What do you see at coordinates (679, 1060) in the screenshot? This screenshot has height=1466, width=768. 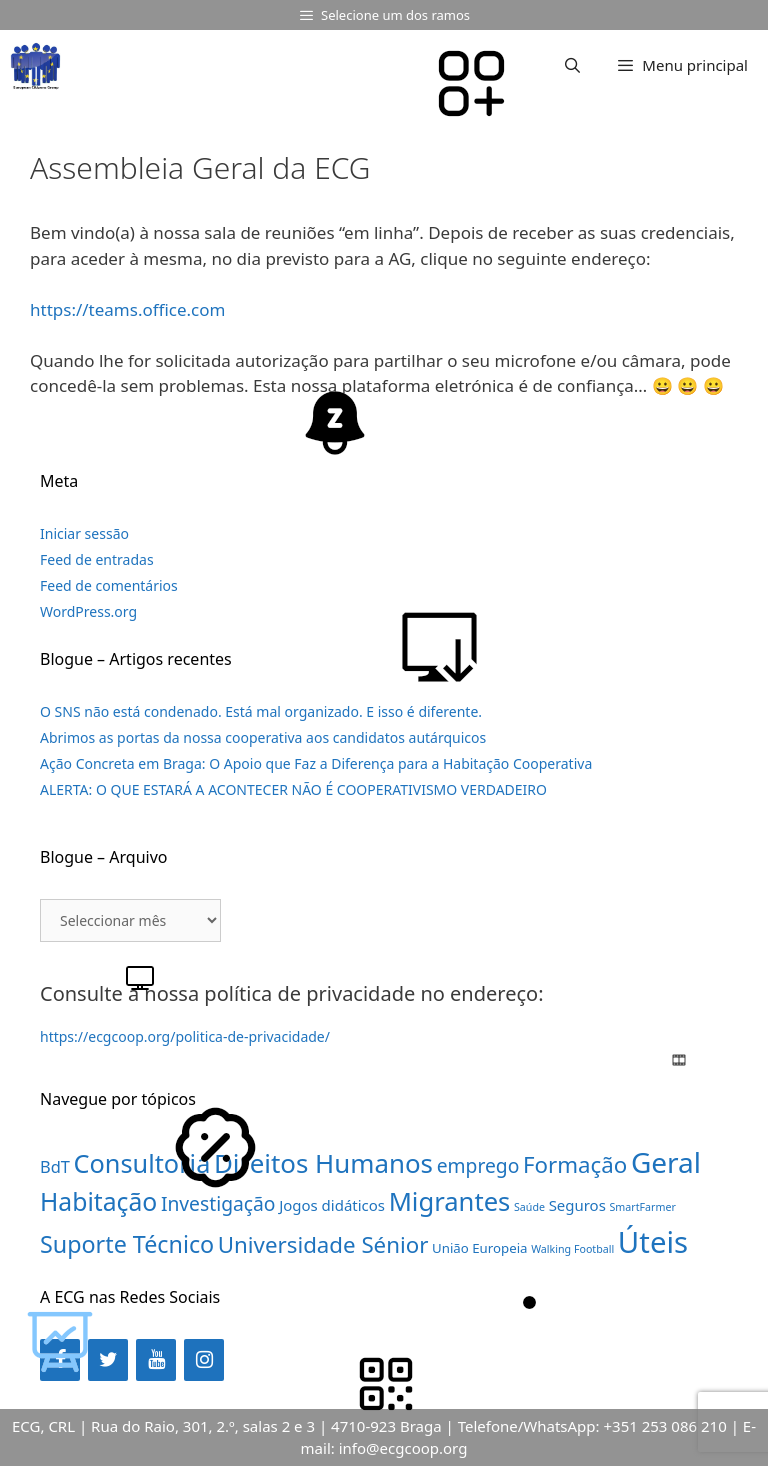 I see `browse video or movie content` at bounding box center [679, 1060].